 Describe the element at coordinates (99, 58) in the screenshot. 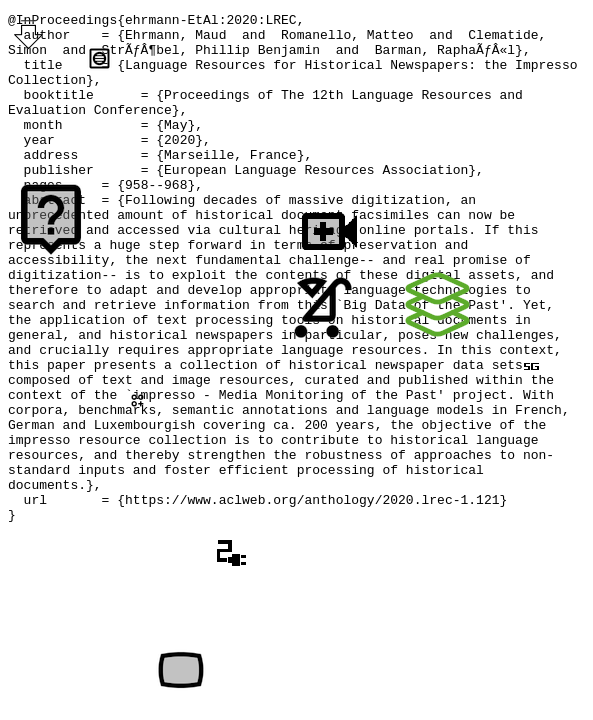

I see `access heating and cooling controls` at that location.